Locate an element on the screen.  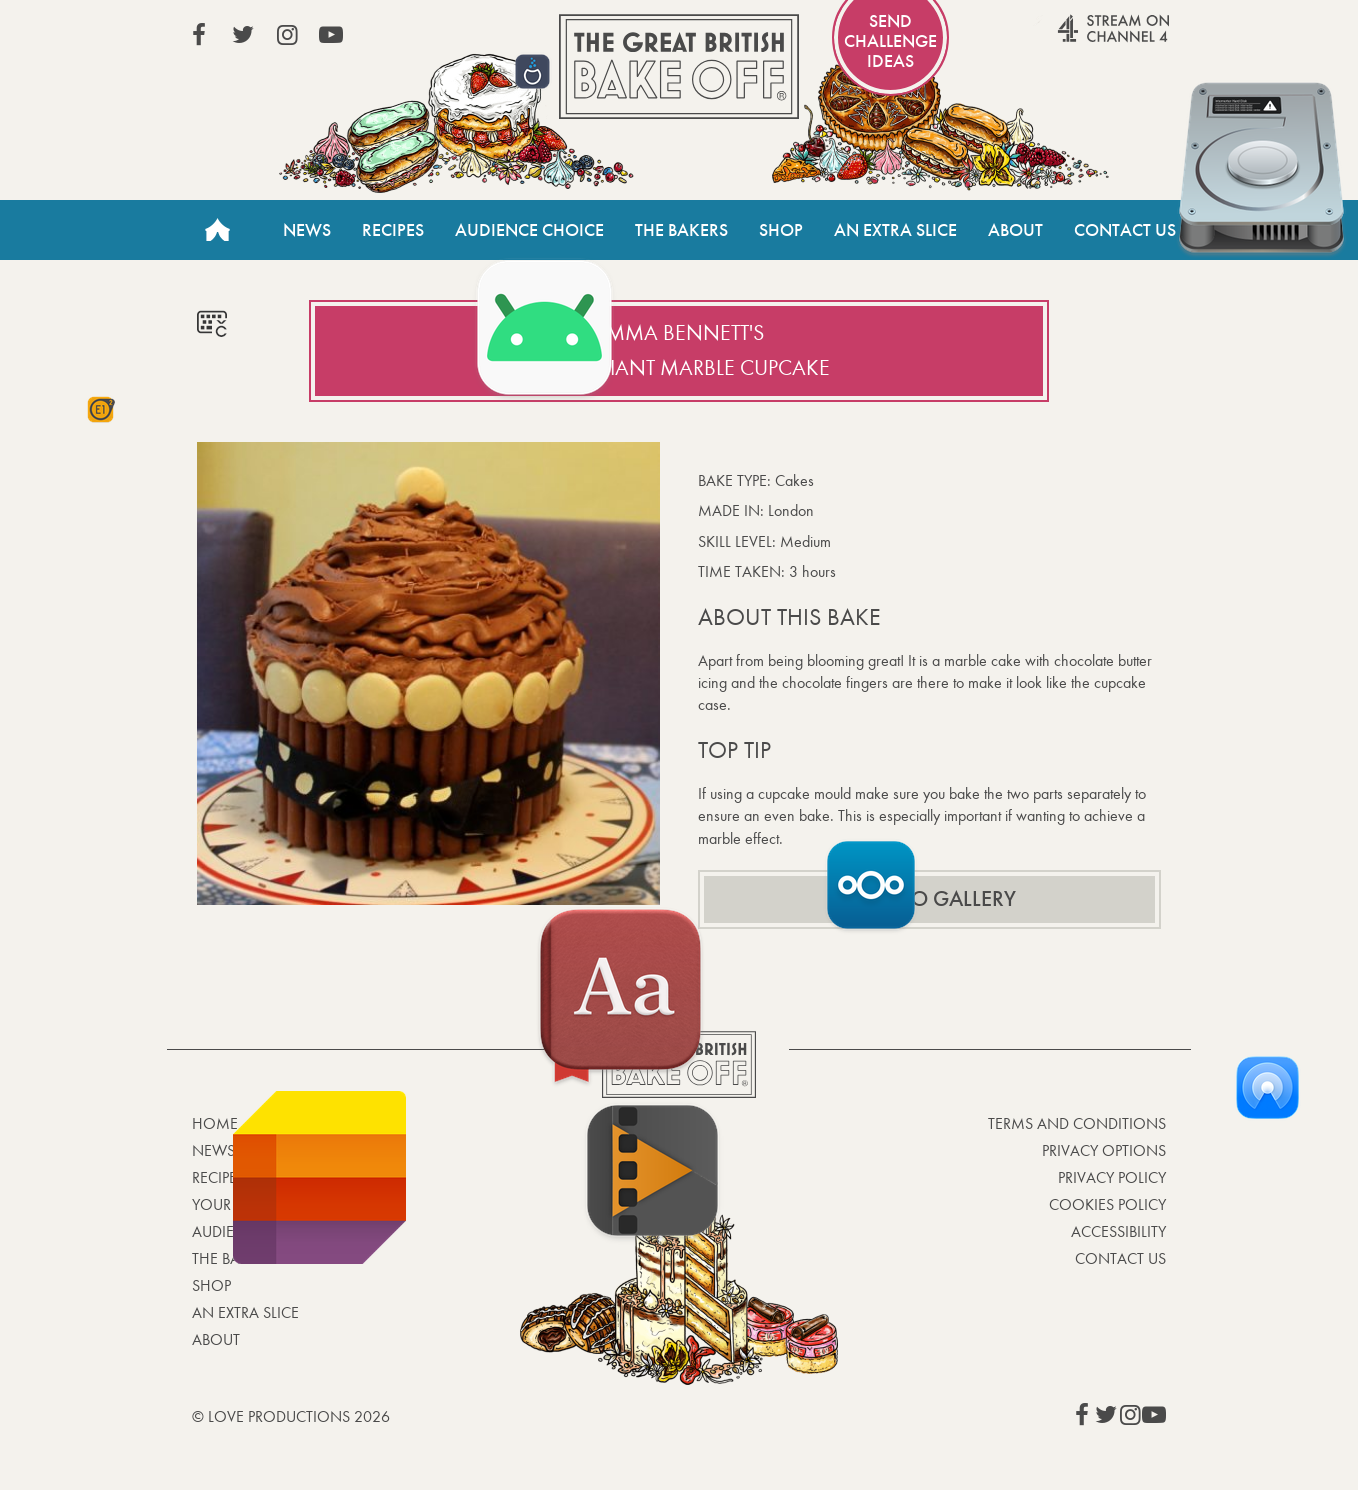
open android app or emulator is located at coordinates (544, 327).